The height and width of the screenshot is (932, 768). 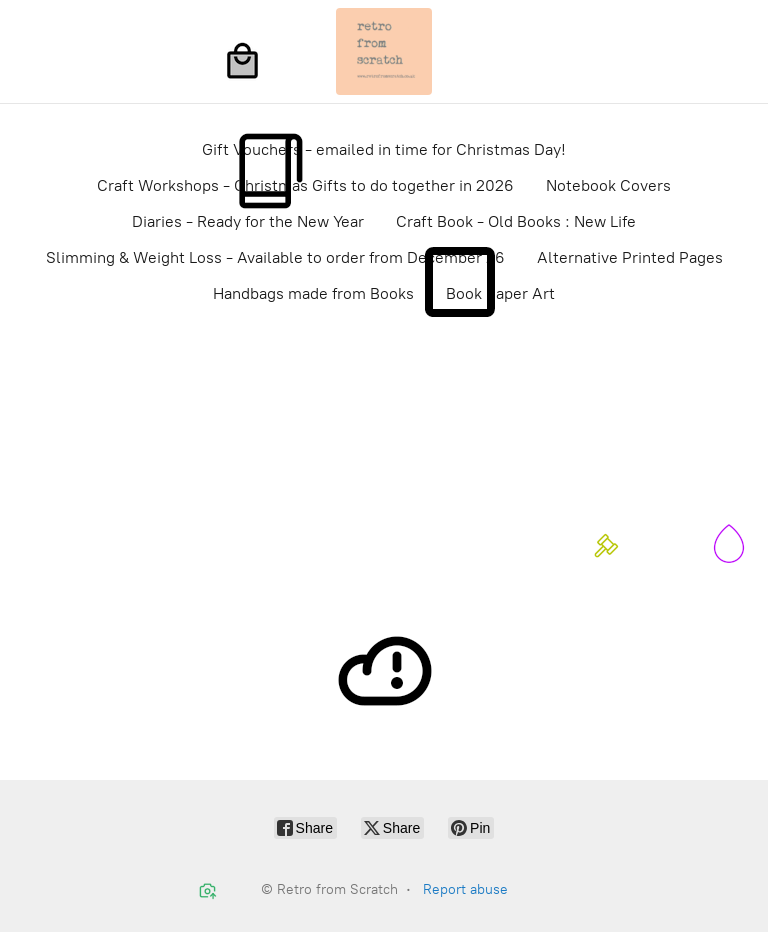 What do you see at coordinates (268, 171) in the screenshot?
I see `view towel or linen amenities` at bounding box center [268, 171].